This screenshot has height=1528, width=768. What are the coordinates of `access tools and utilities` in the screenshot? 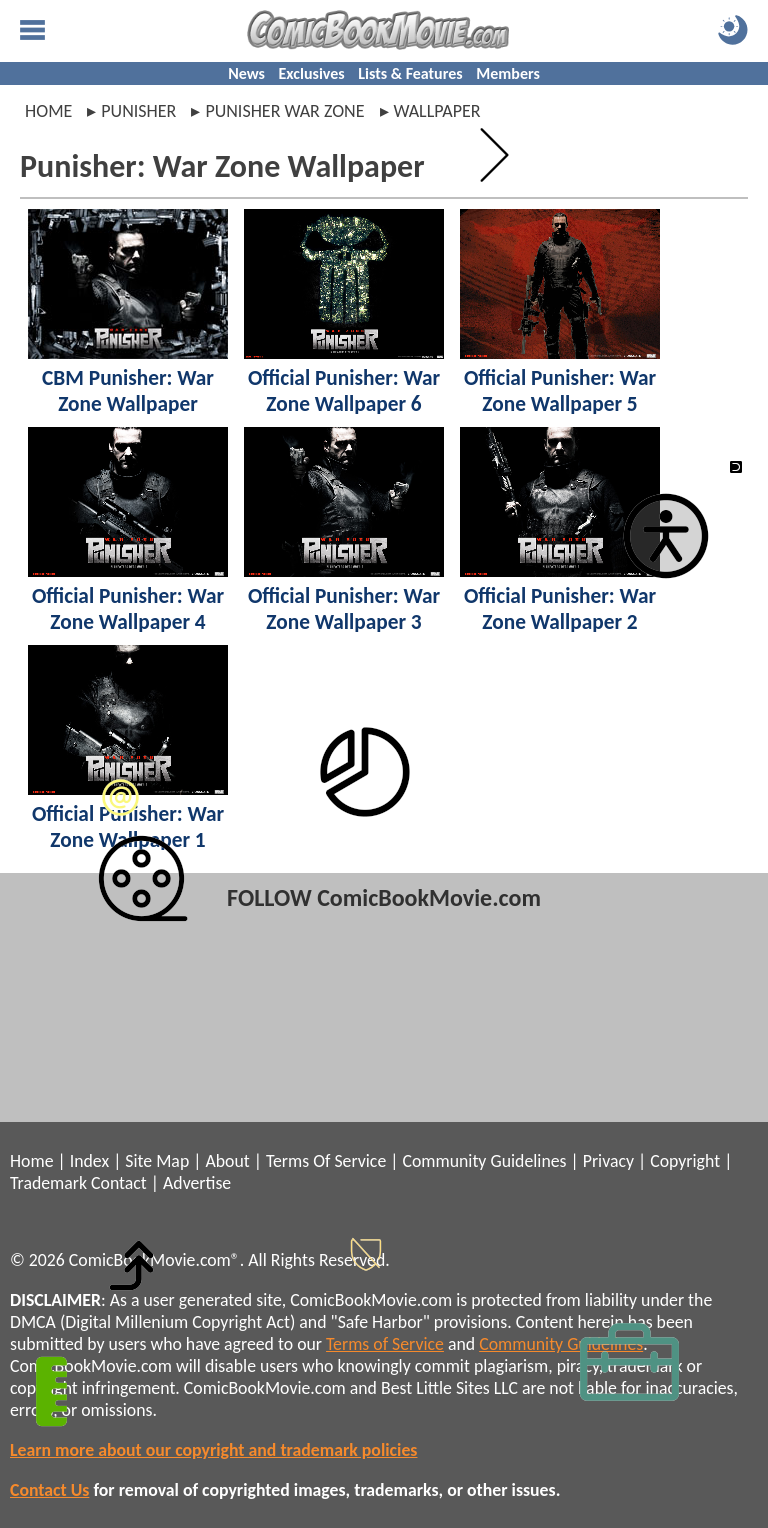 It's located at (629, 1365).